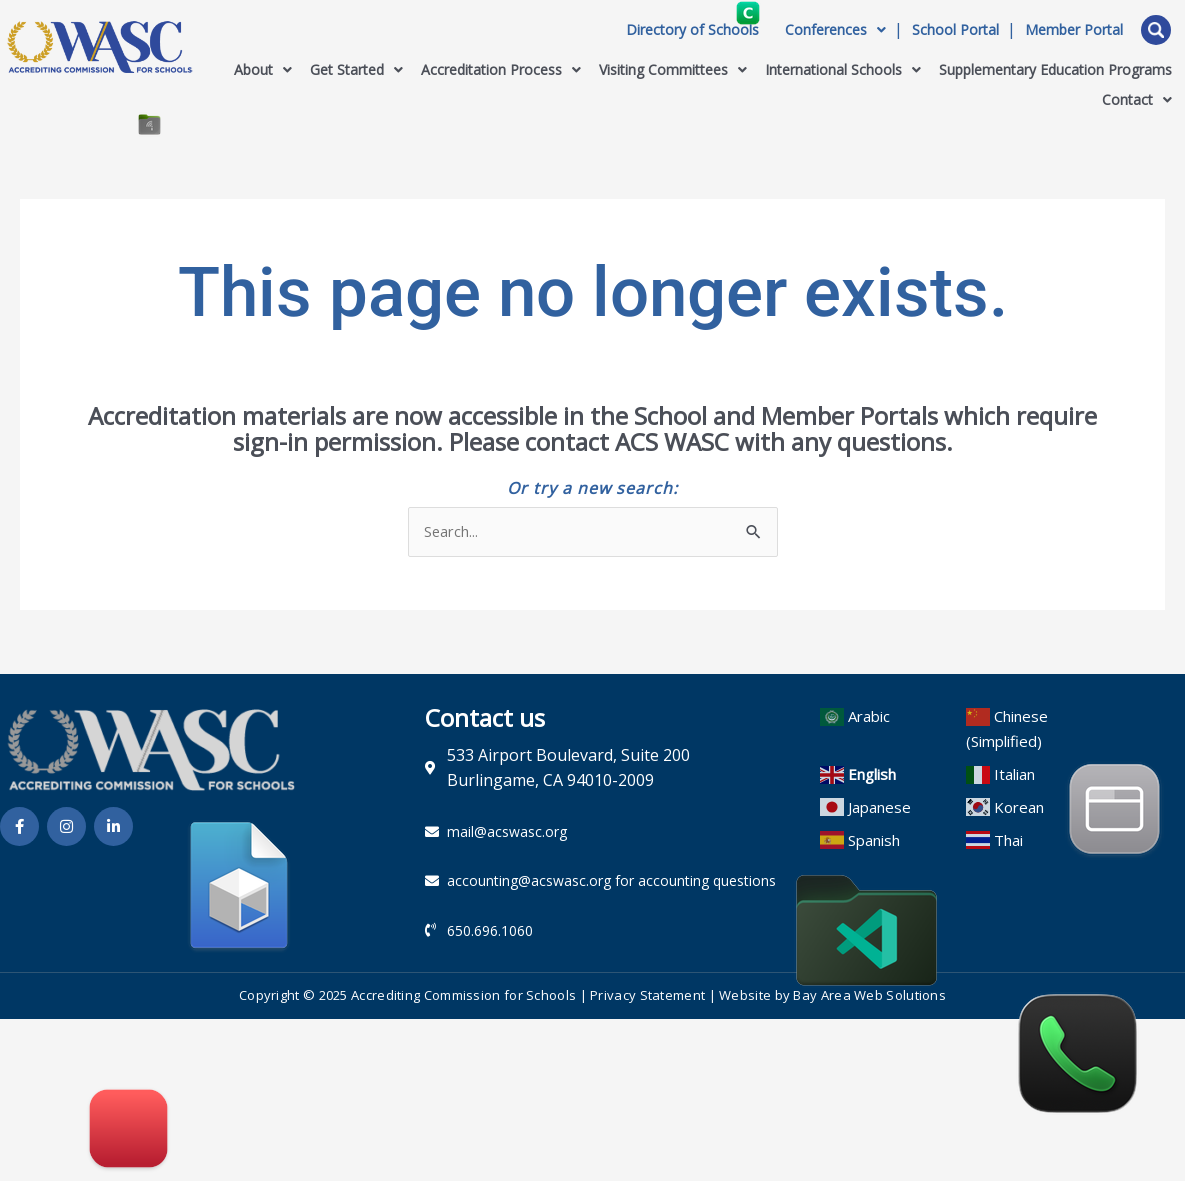  Describe the element at coordinates (1077, 1053) in the screenshot. I see `open the phone app to make or receive calls` at that location.